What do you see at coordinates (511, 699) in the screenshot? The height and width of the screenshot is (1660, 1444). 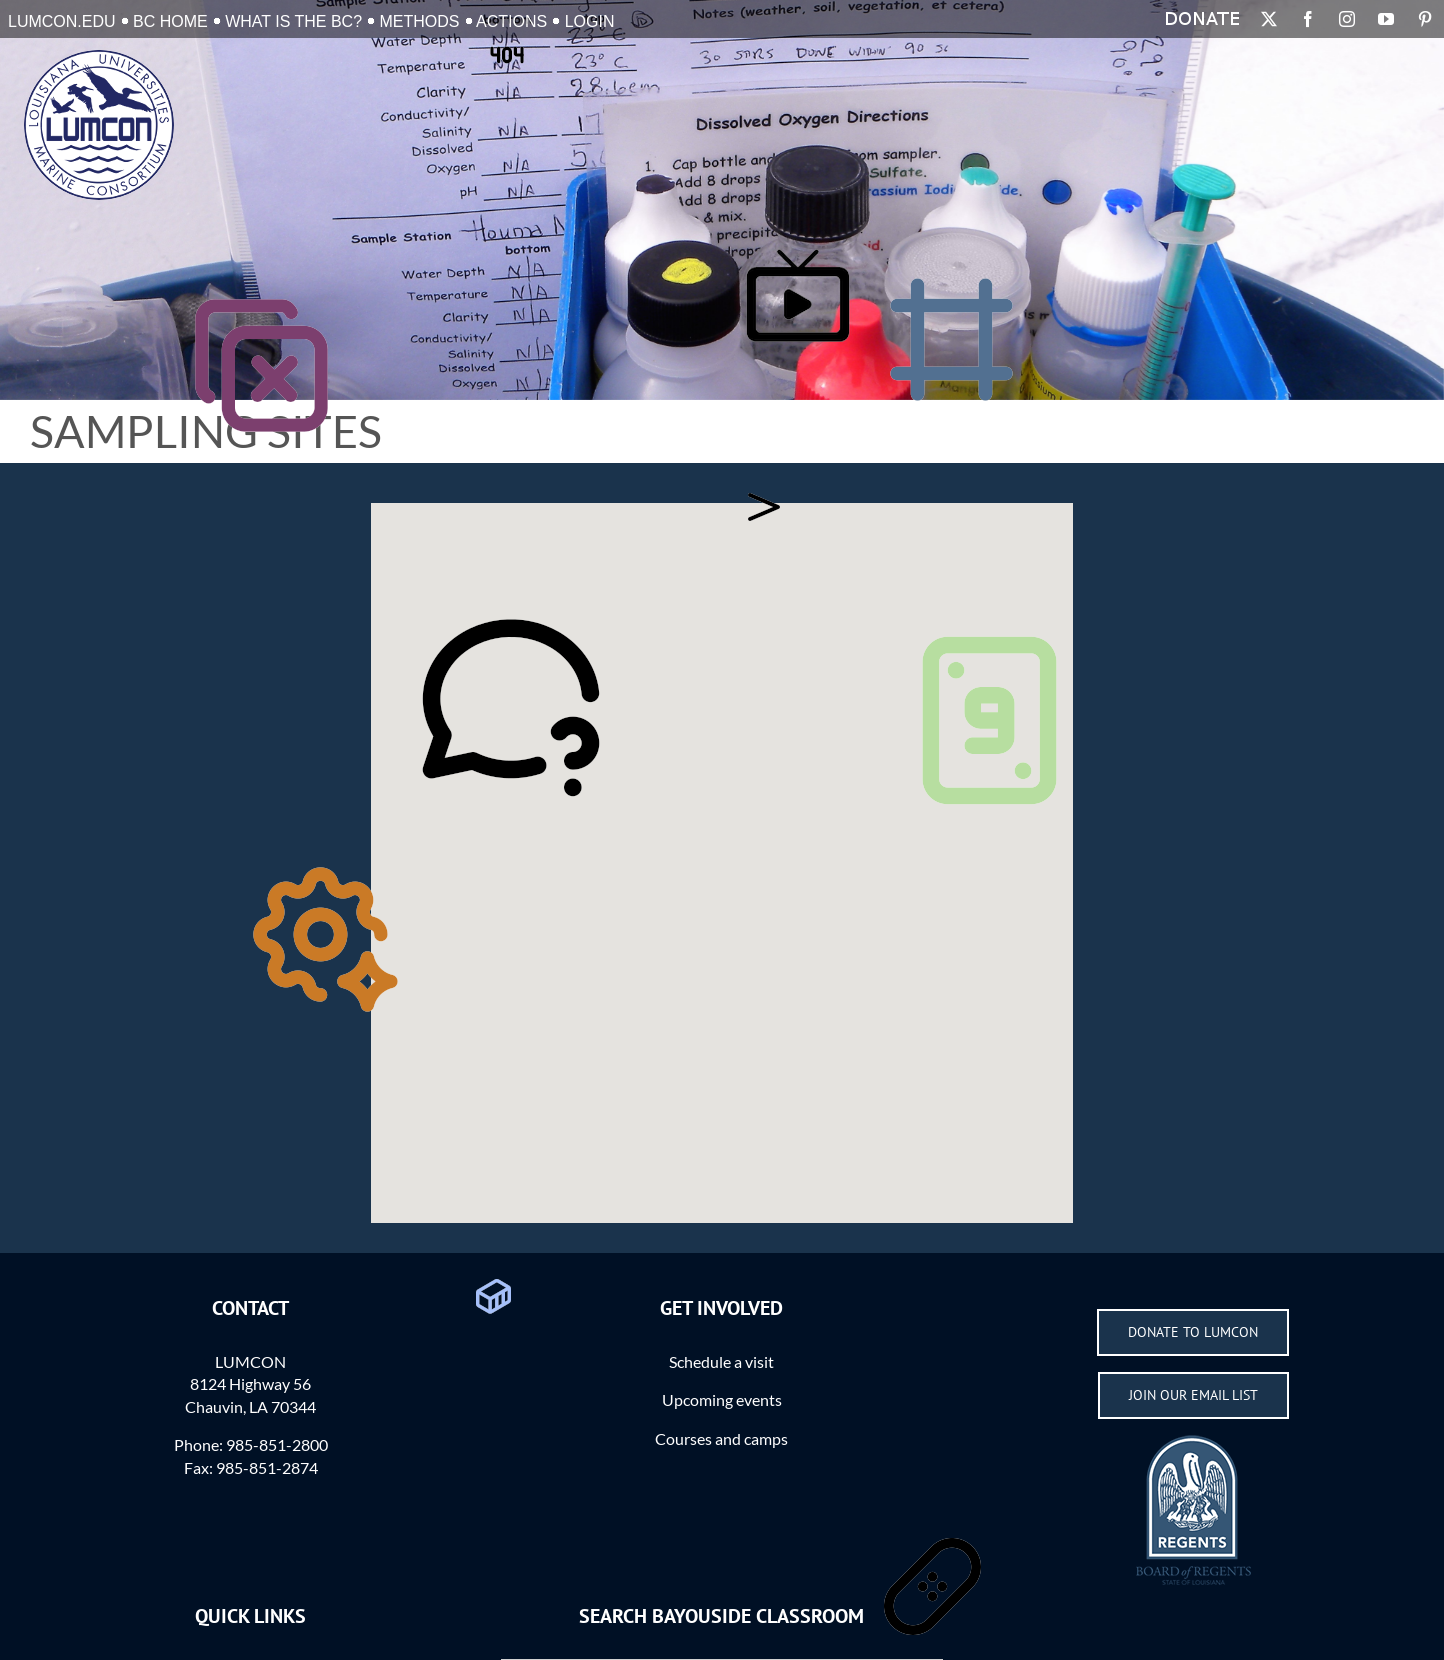 I see `access help or FAQ chat` at bounding box center [511, 699].